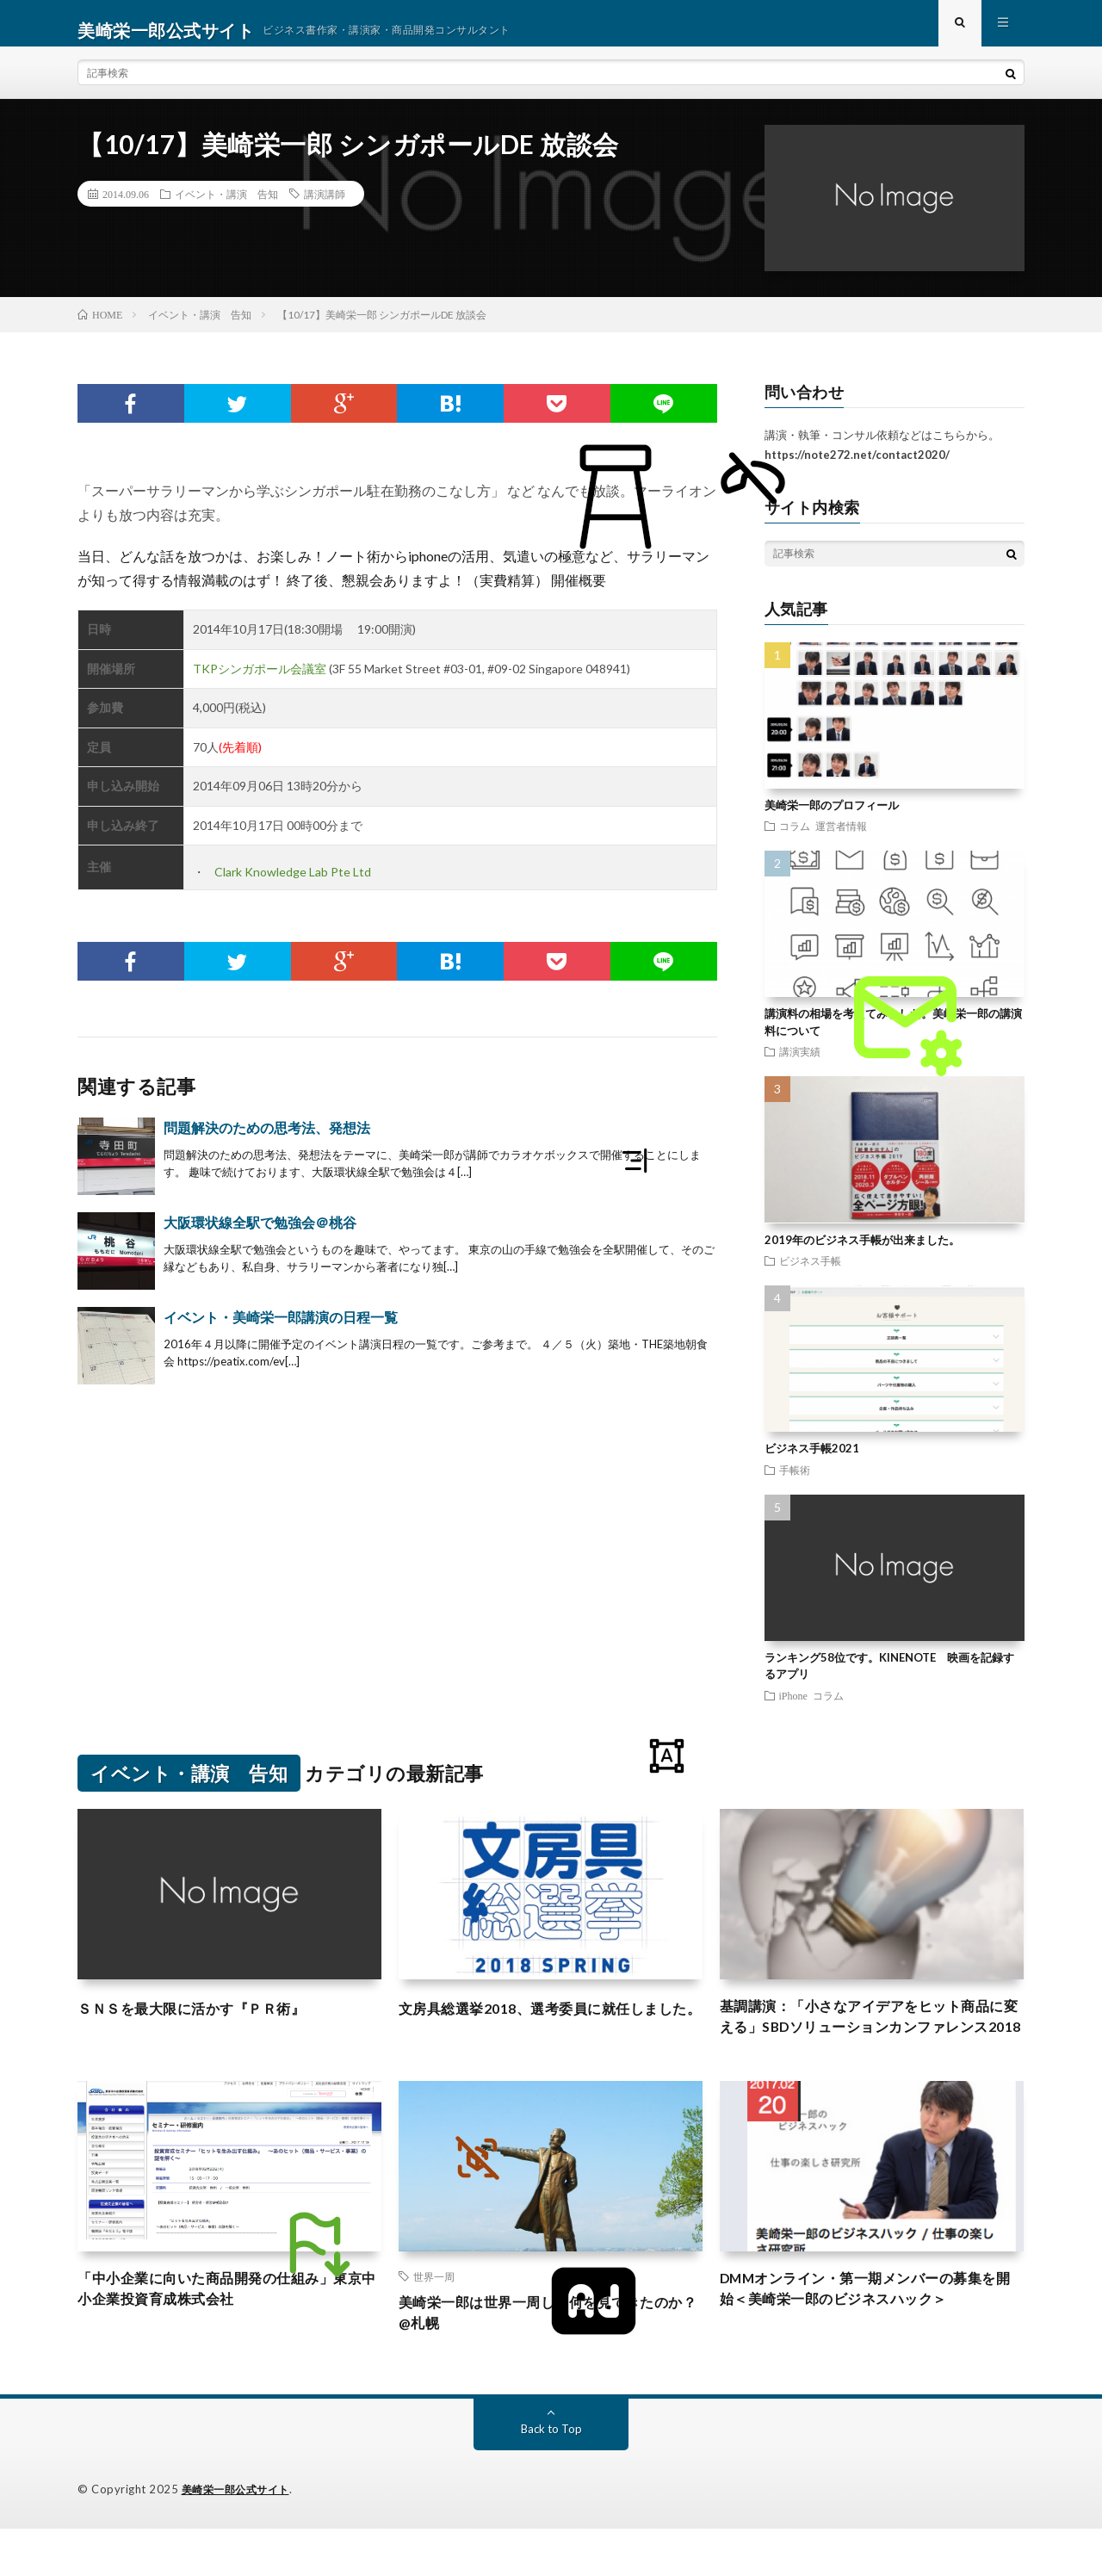 Image resolution: width=1102 pixels, height=2576 pixels. What do you see at coordinates (752, 478) in the screenshot?
I see `end or reject an incoming call` at bounding box center [752, 478].